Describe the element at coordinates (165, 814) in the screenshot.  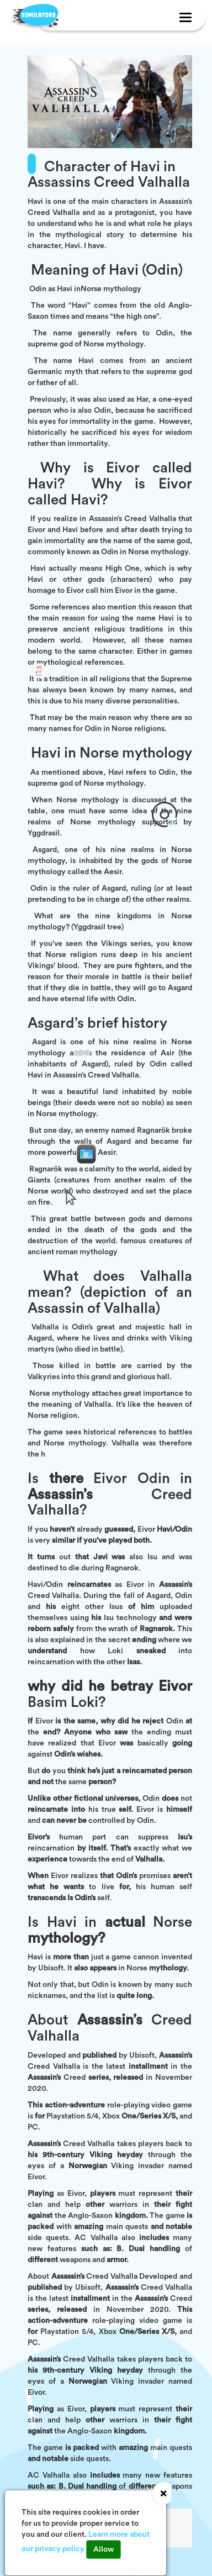
I see `attach data from optical disc` at that location.